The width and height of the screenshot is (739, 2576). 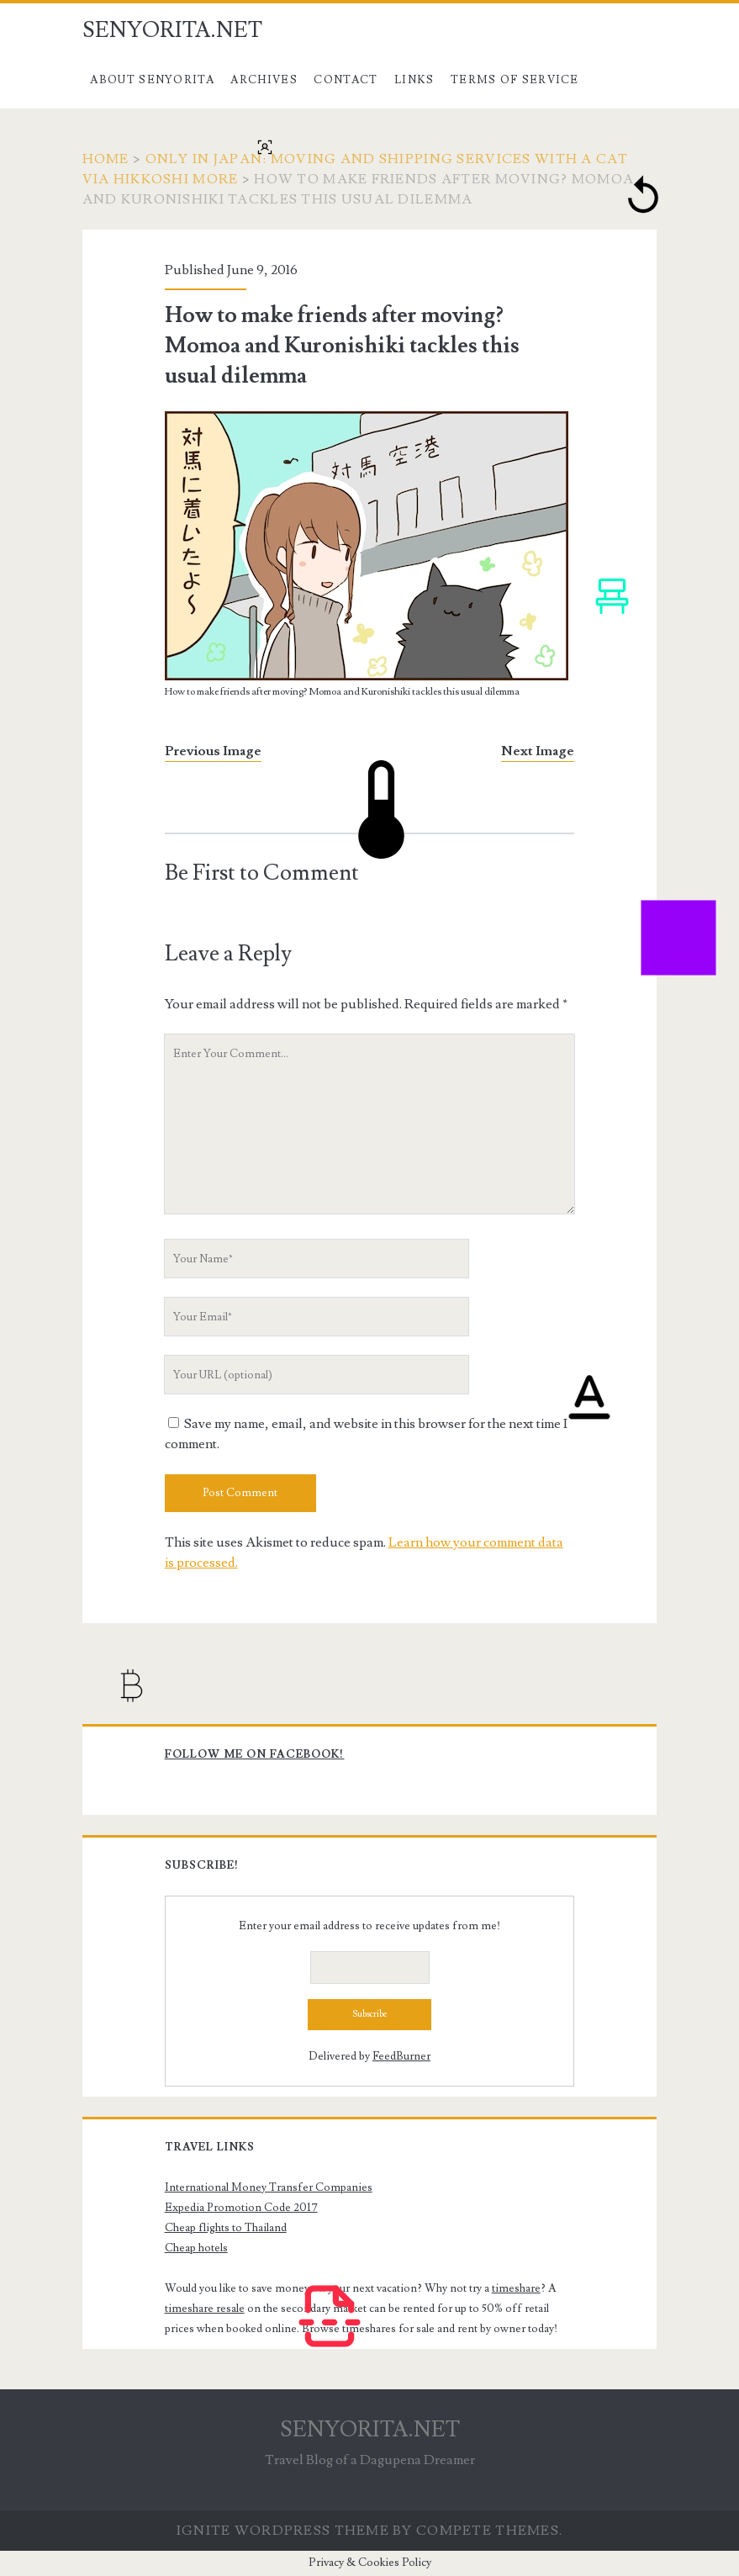 What do you see at coordinates (612, 596) in the screenshot?
I see `browse furniture or seating options` at bounding box center [612, 596].